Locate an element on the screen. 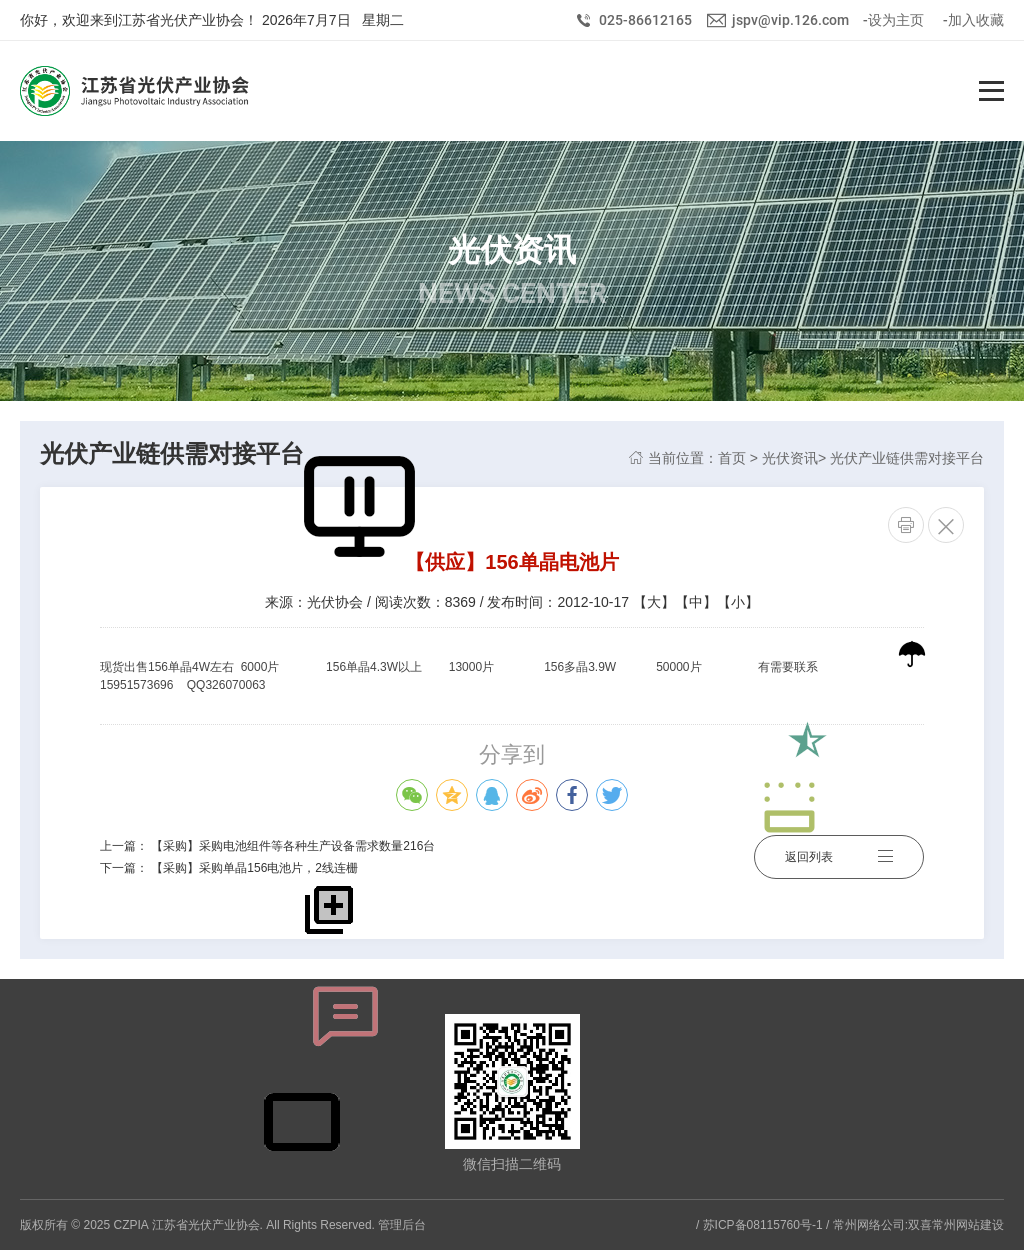  add item to your library is located at coordinates (329, 910).